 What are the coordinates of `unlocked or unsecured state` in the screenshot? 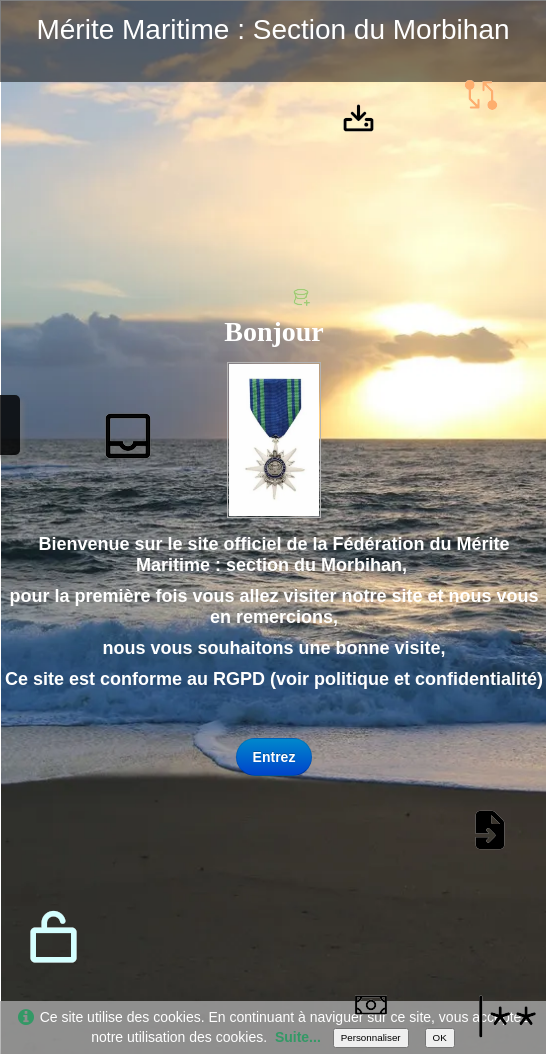 It's located at (53, 939).